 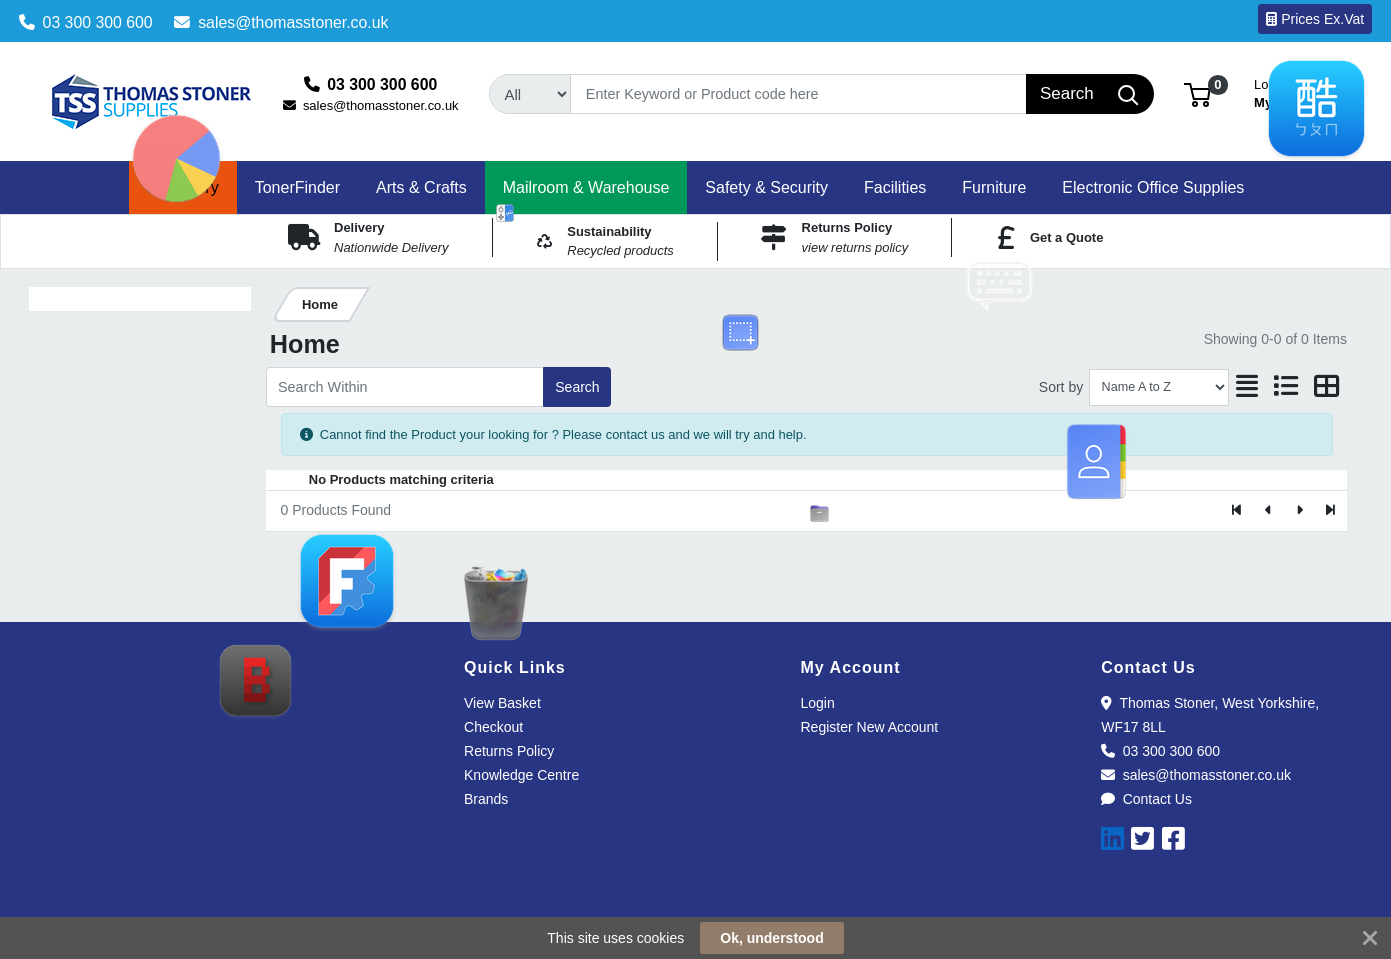 I want to click on take a screenshot, so click(x=740, y=332).